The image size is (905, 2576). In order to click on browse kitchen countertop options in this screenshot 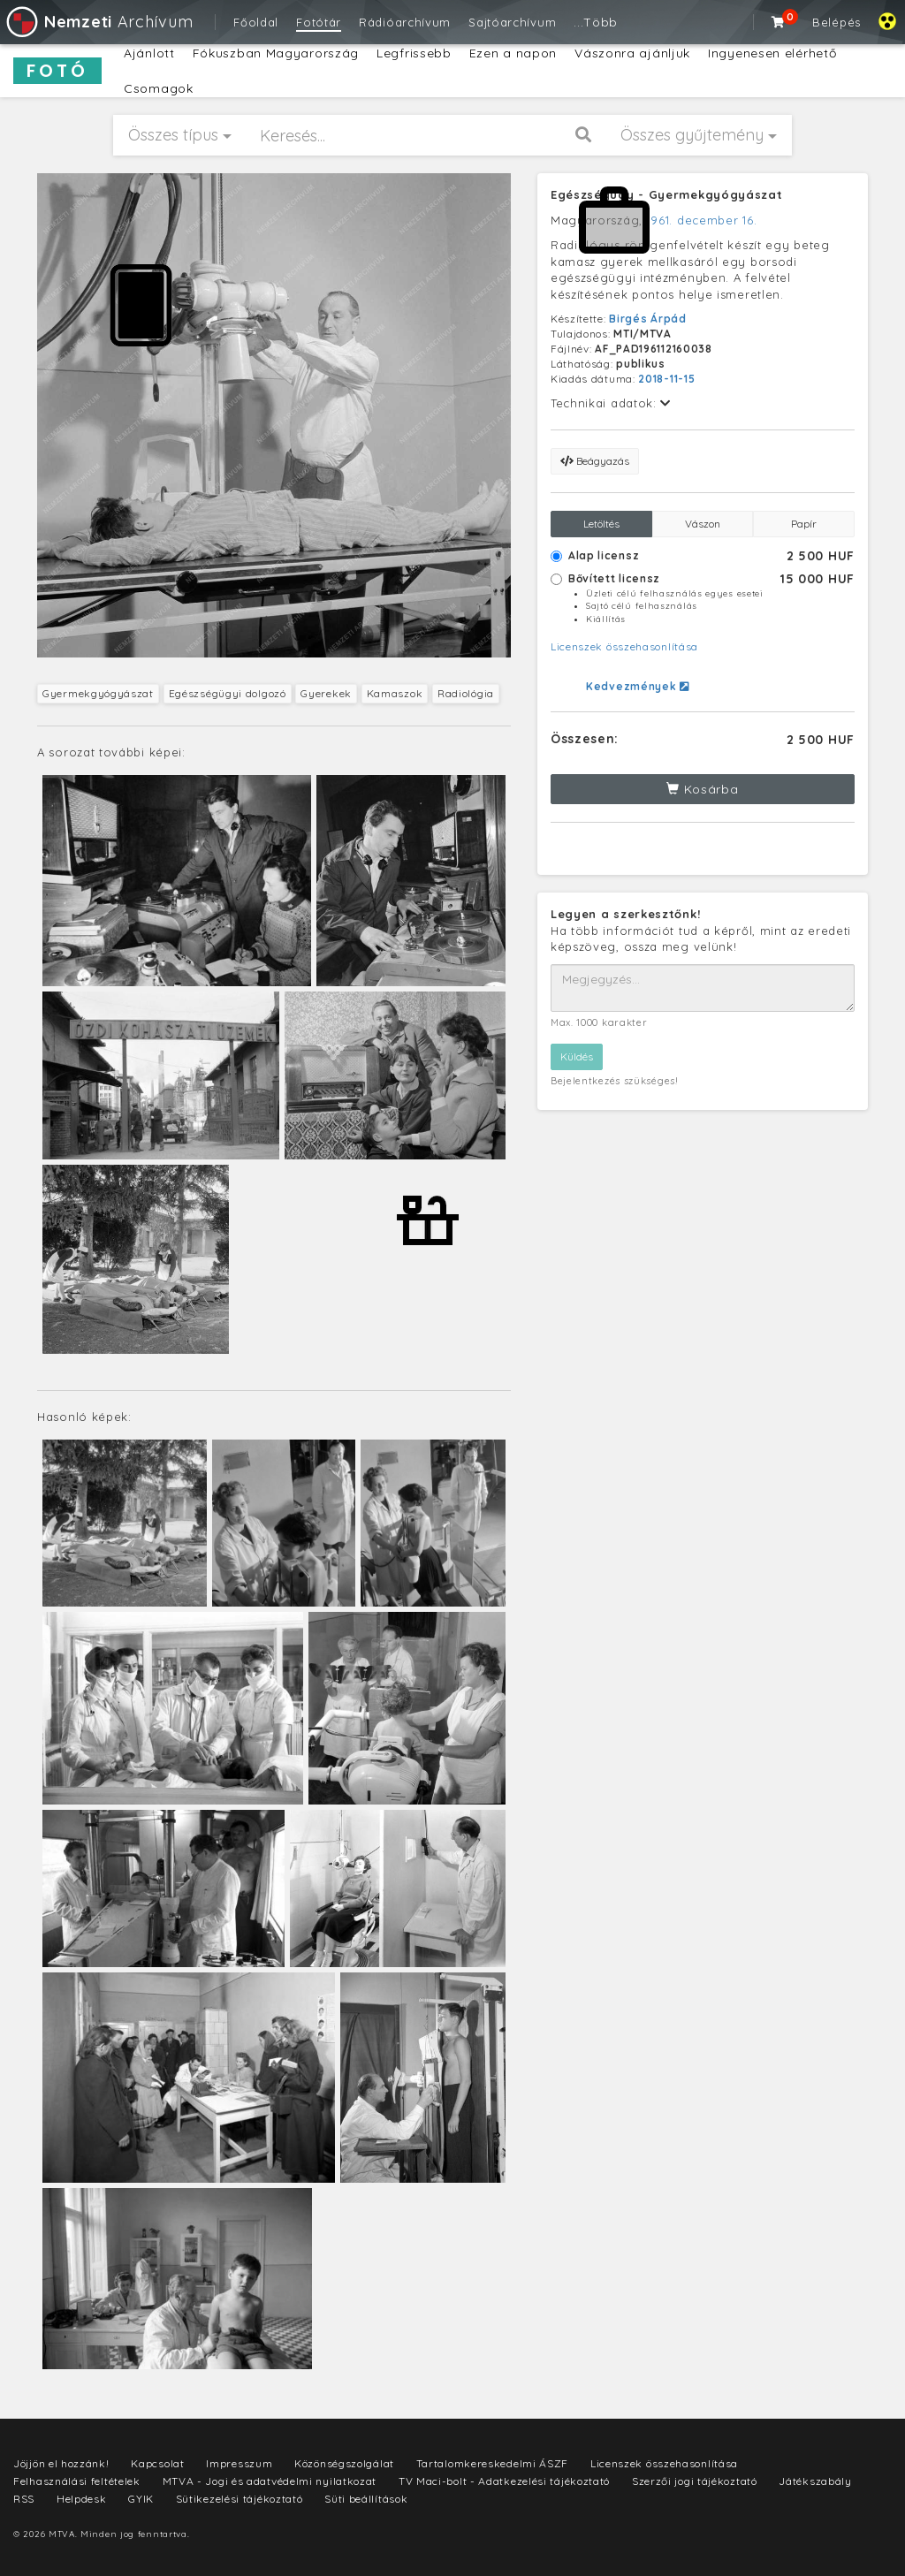, I will do `click(428, 1220)`.